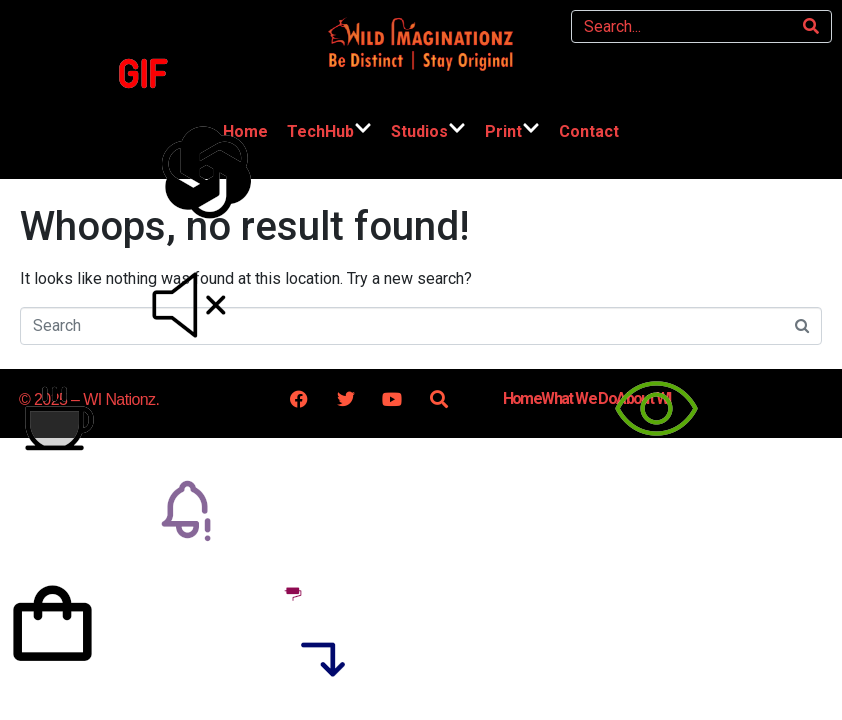  Describe the element at coordinates (187, 509) in the screenshot. I see `notification alert requiring attention` at that location.